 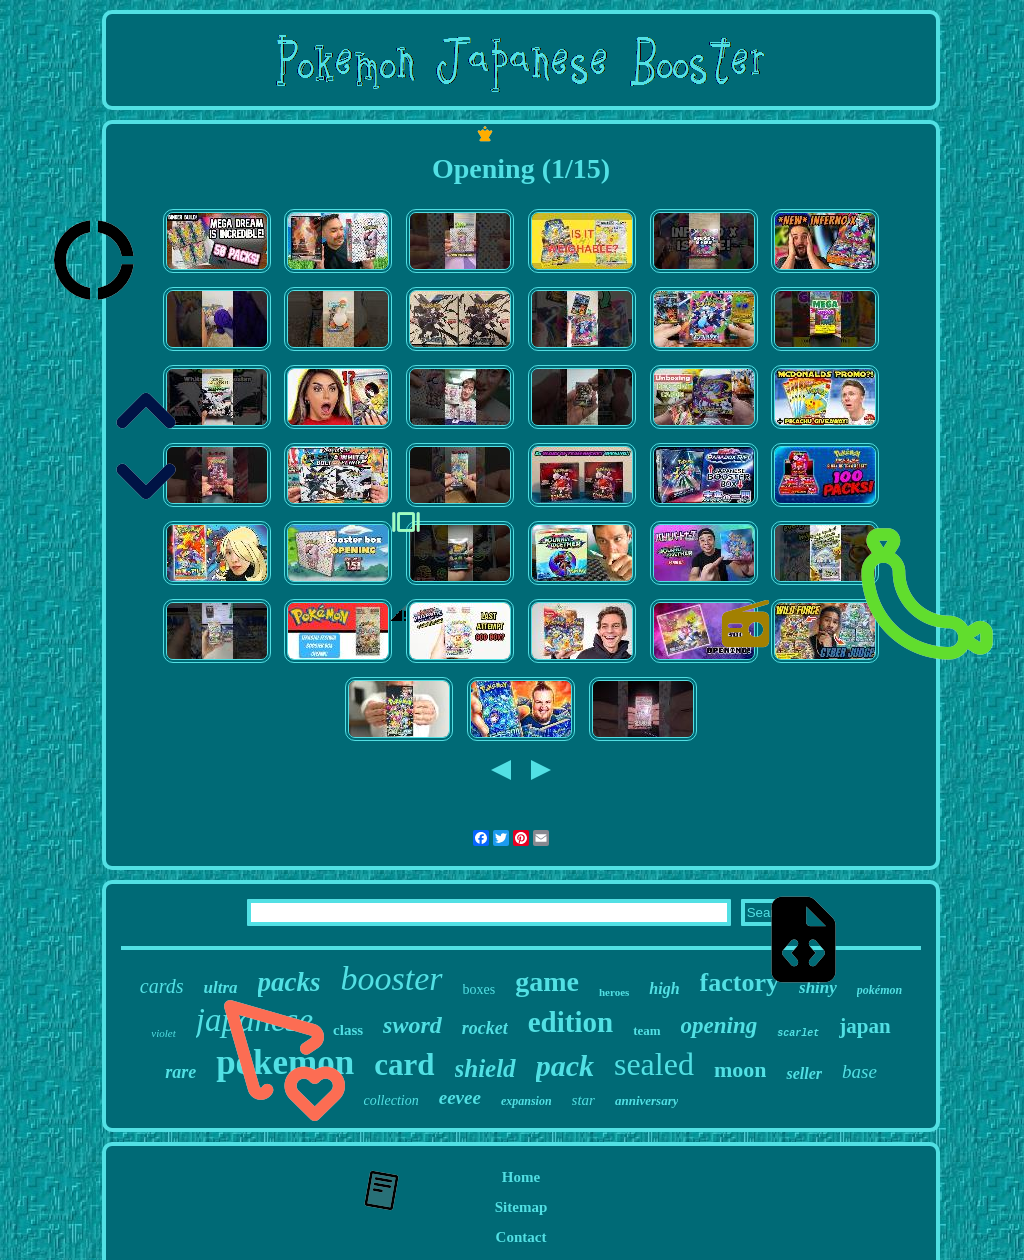 What do you see at coordinates (381, 1190) in the screenshot?
I see `view your resume or CV` at bounding box center [381, 1190].